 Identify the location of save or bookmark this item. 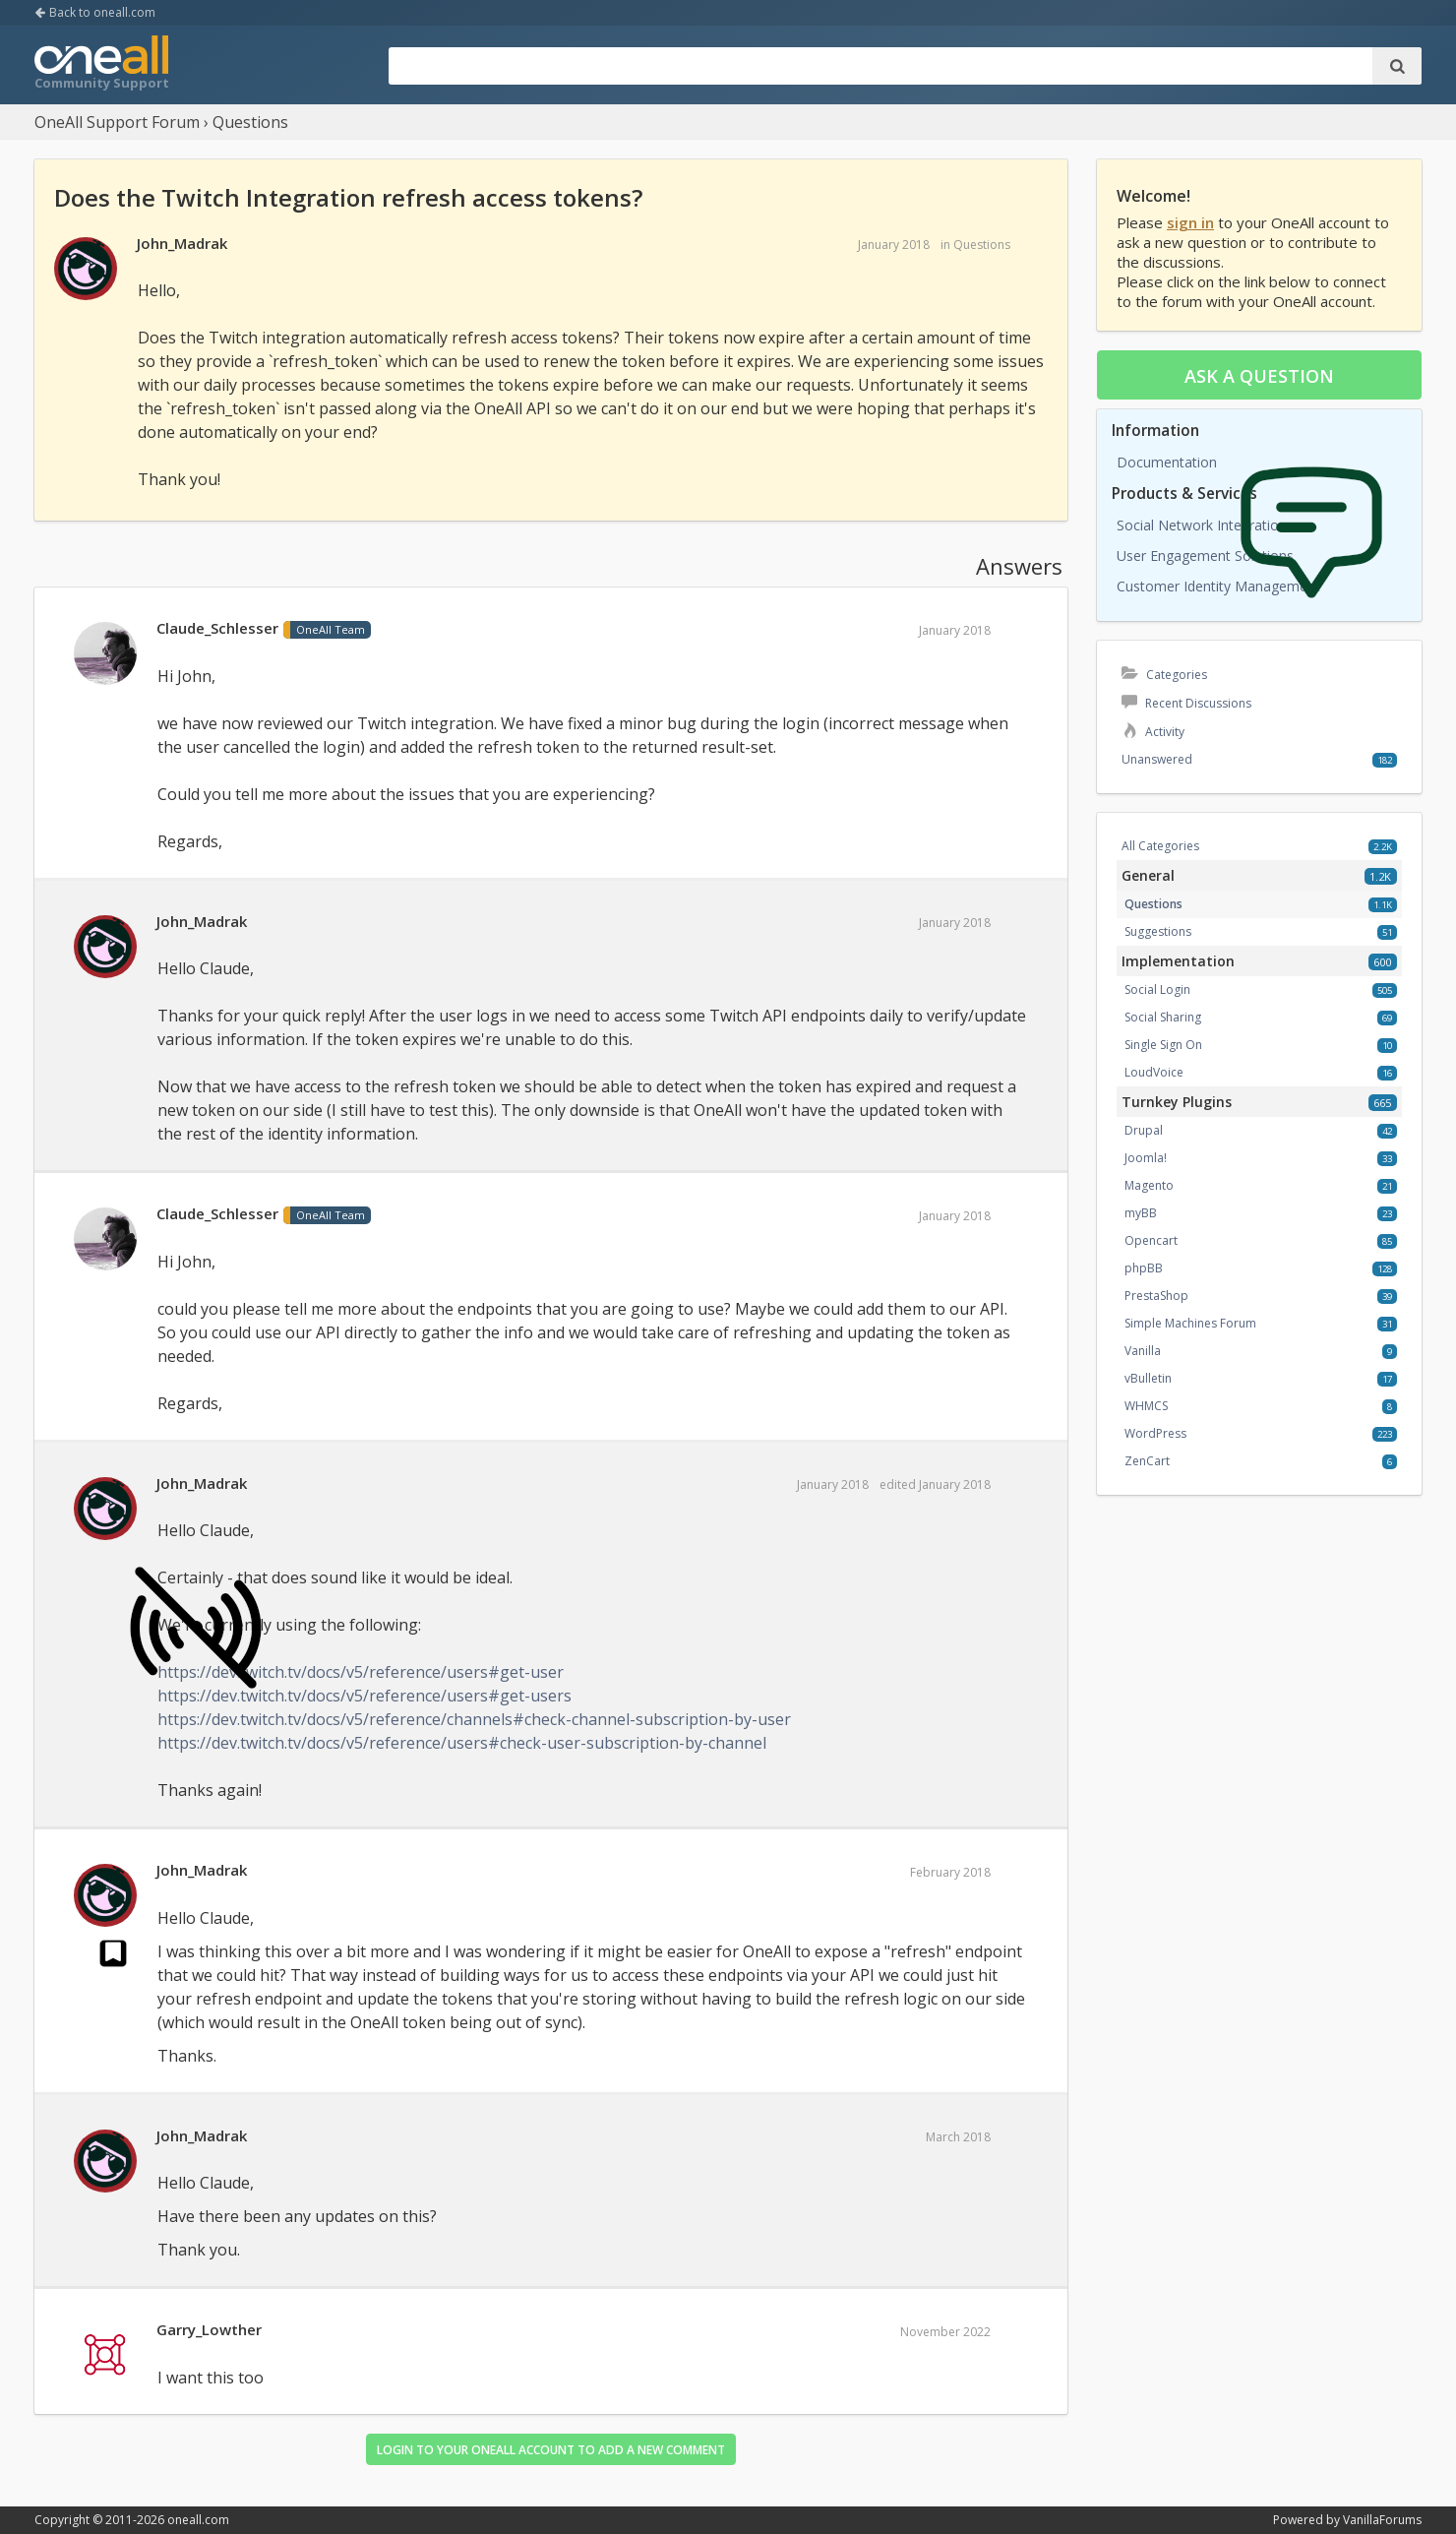
(113, 1953).